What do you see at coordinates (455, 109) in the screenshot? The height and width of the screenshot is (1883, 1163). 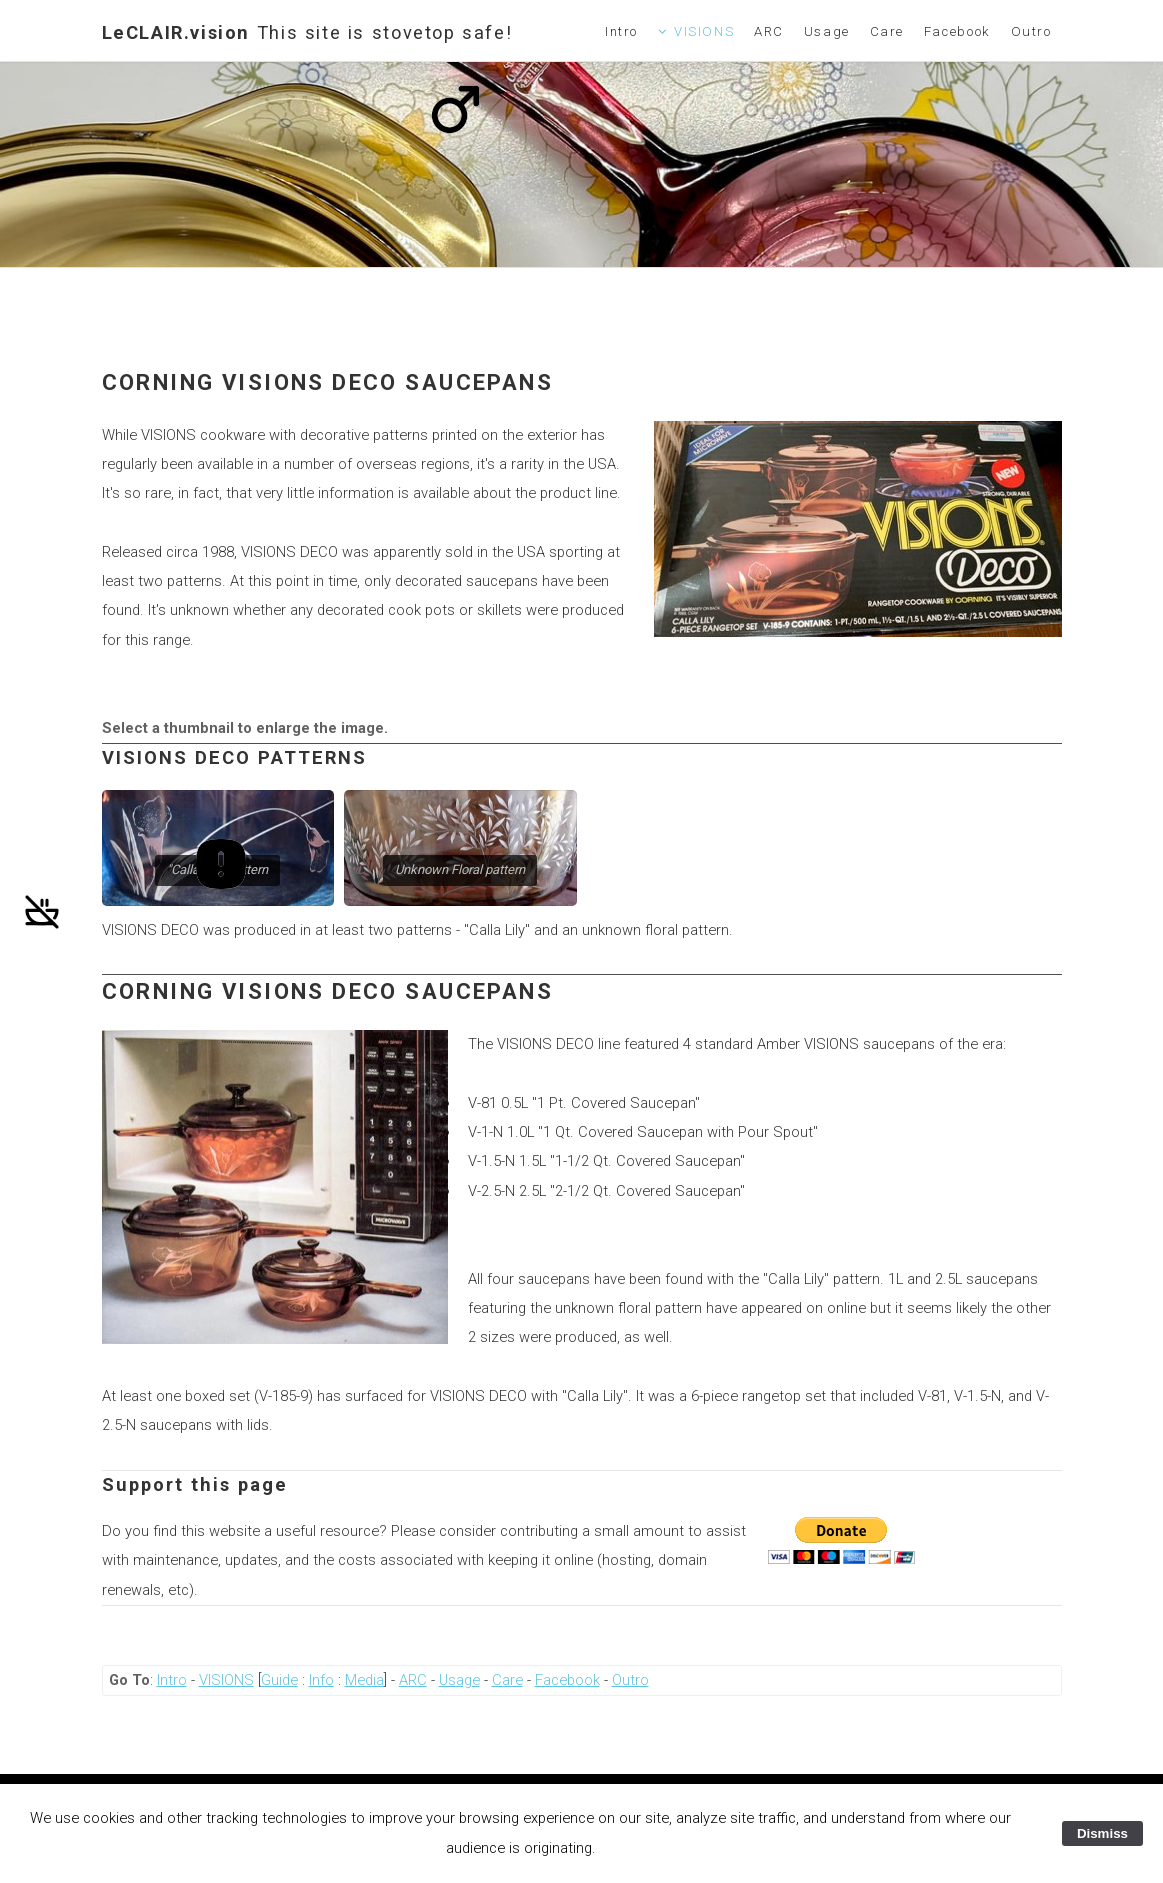 I see `indicates male gender selection` at bounding box center [455, 109].